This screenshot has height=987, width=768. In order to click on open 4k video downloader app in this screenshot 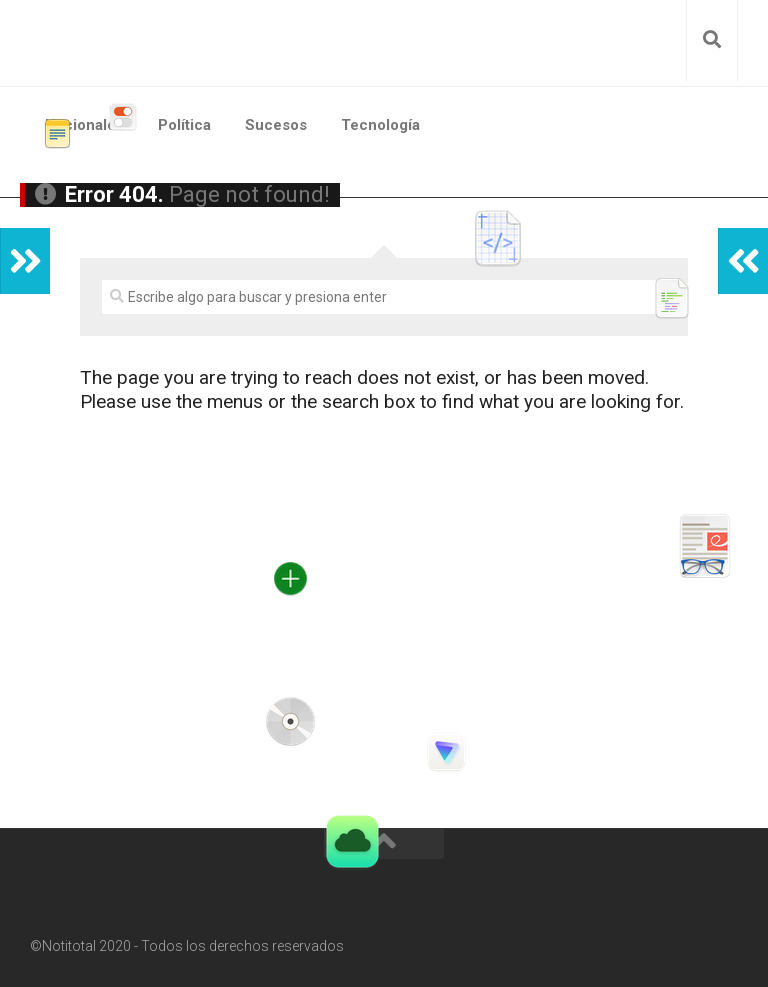, I will do `click(352, 841)`.